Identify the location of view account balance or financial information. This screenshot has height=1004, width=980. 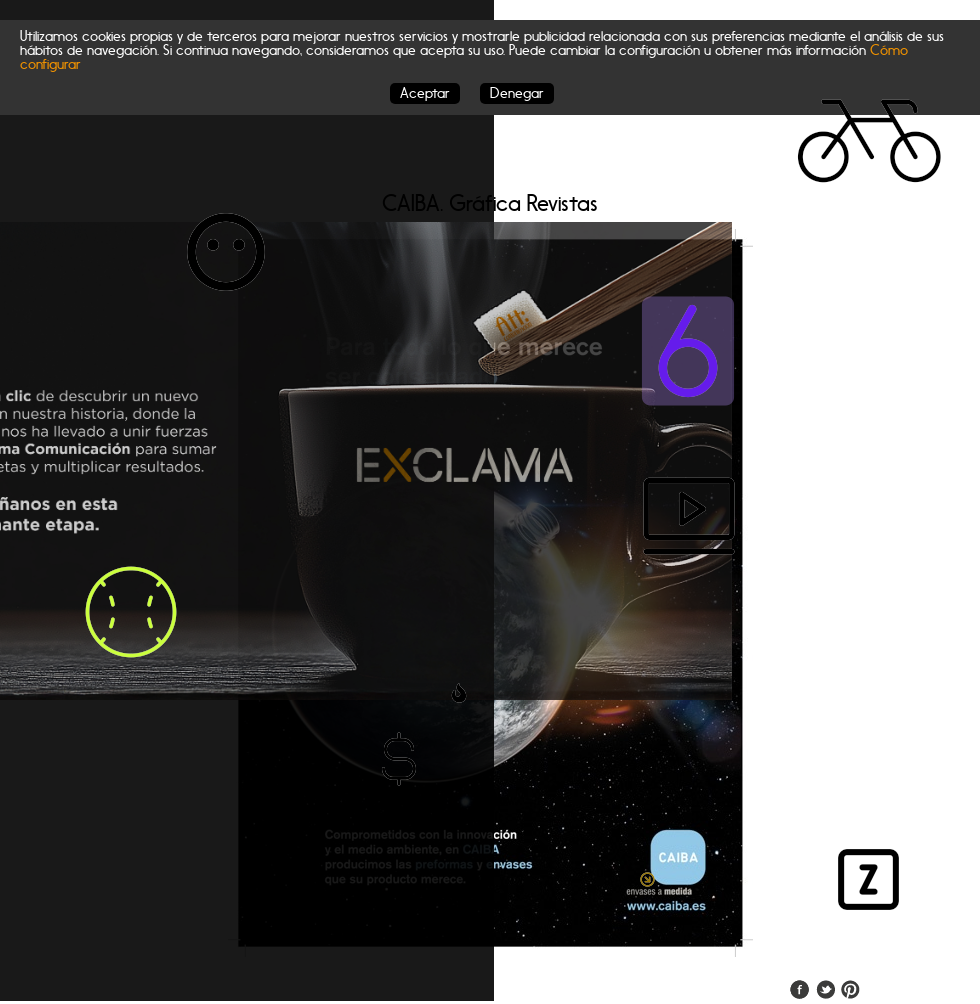
(399, 759).